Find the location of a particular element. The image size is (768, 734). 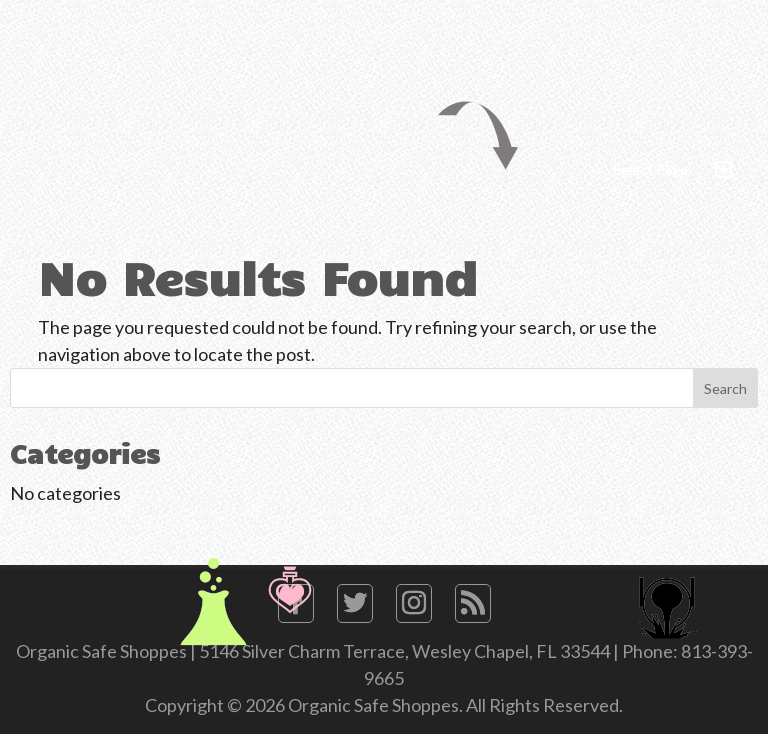

smelting or metalworking process in progress is located at coordinates (667, 608).